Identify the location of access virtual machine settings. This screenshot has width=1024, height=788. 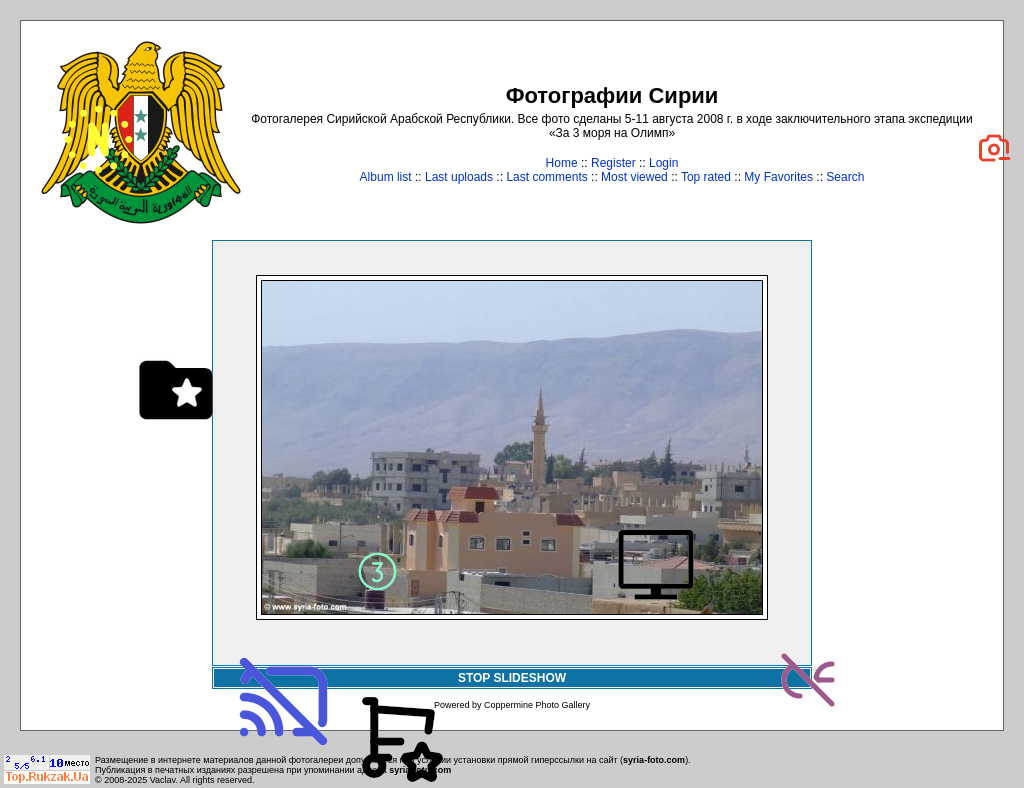
(656, 562).